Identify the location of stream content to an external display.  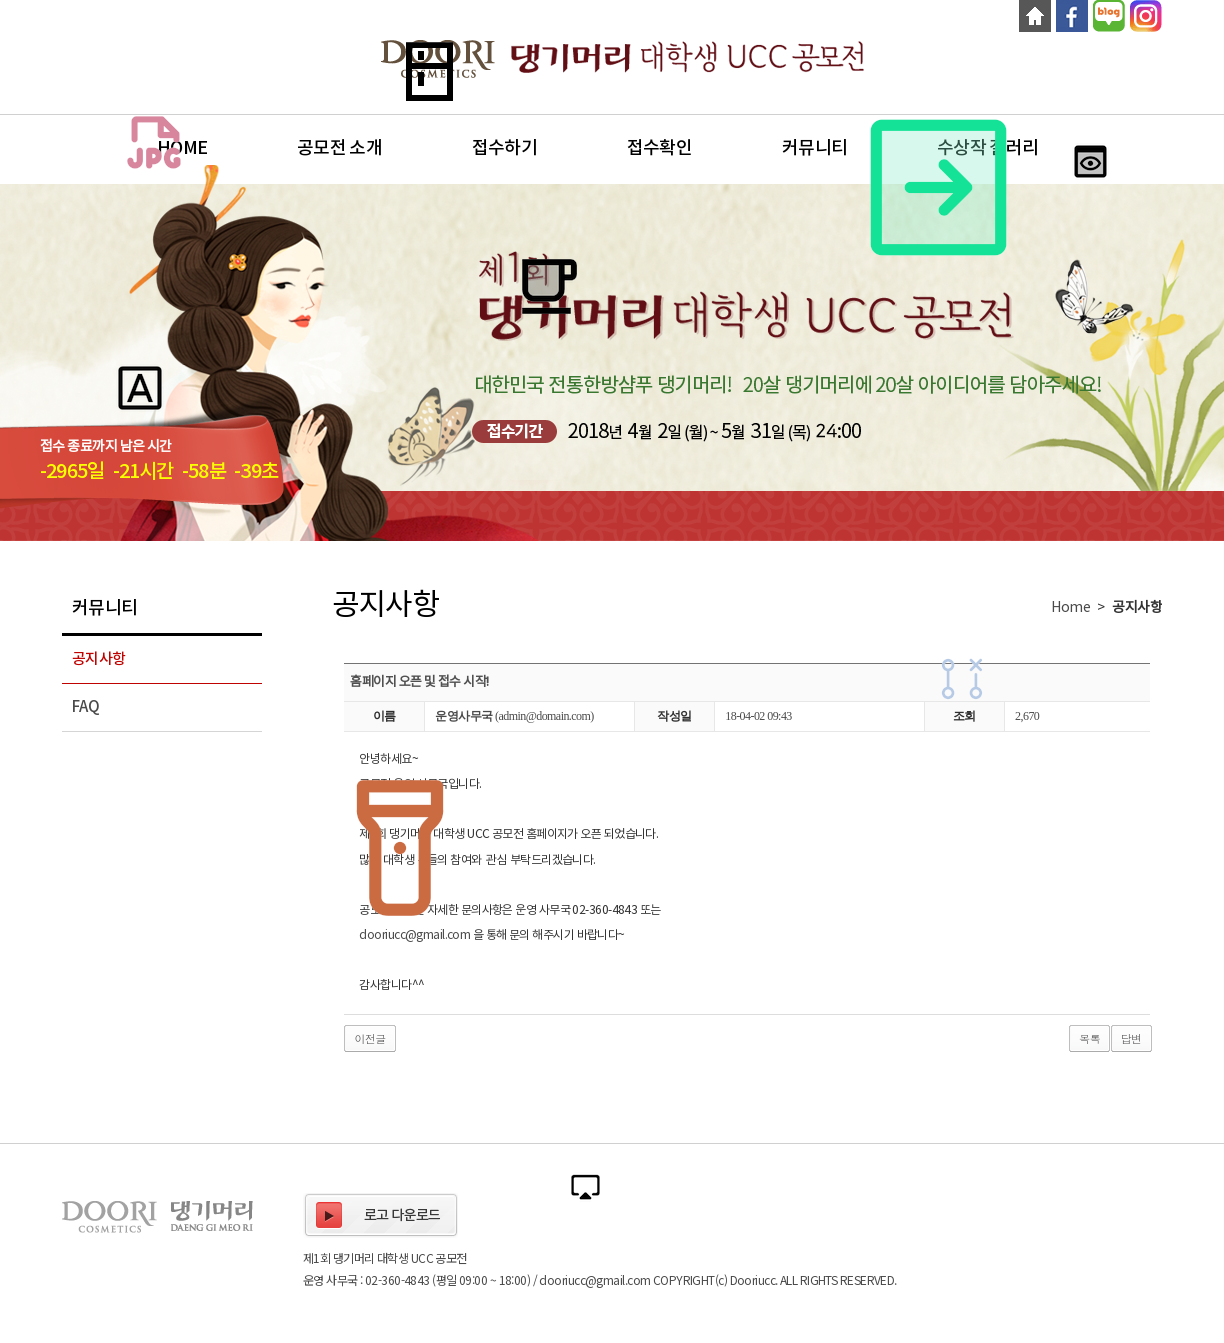
(585, 1186).